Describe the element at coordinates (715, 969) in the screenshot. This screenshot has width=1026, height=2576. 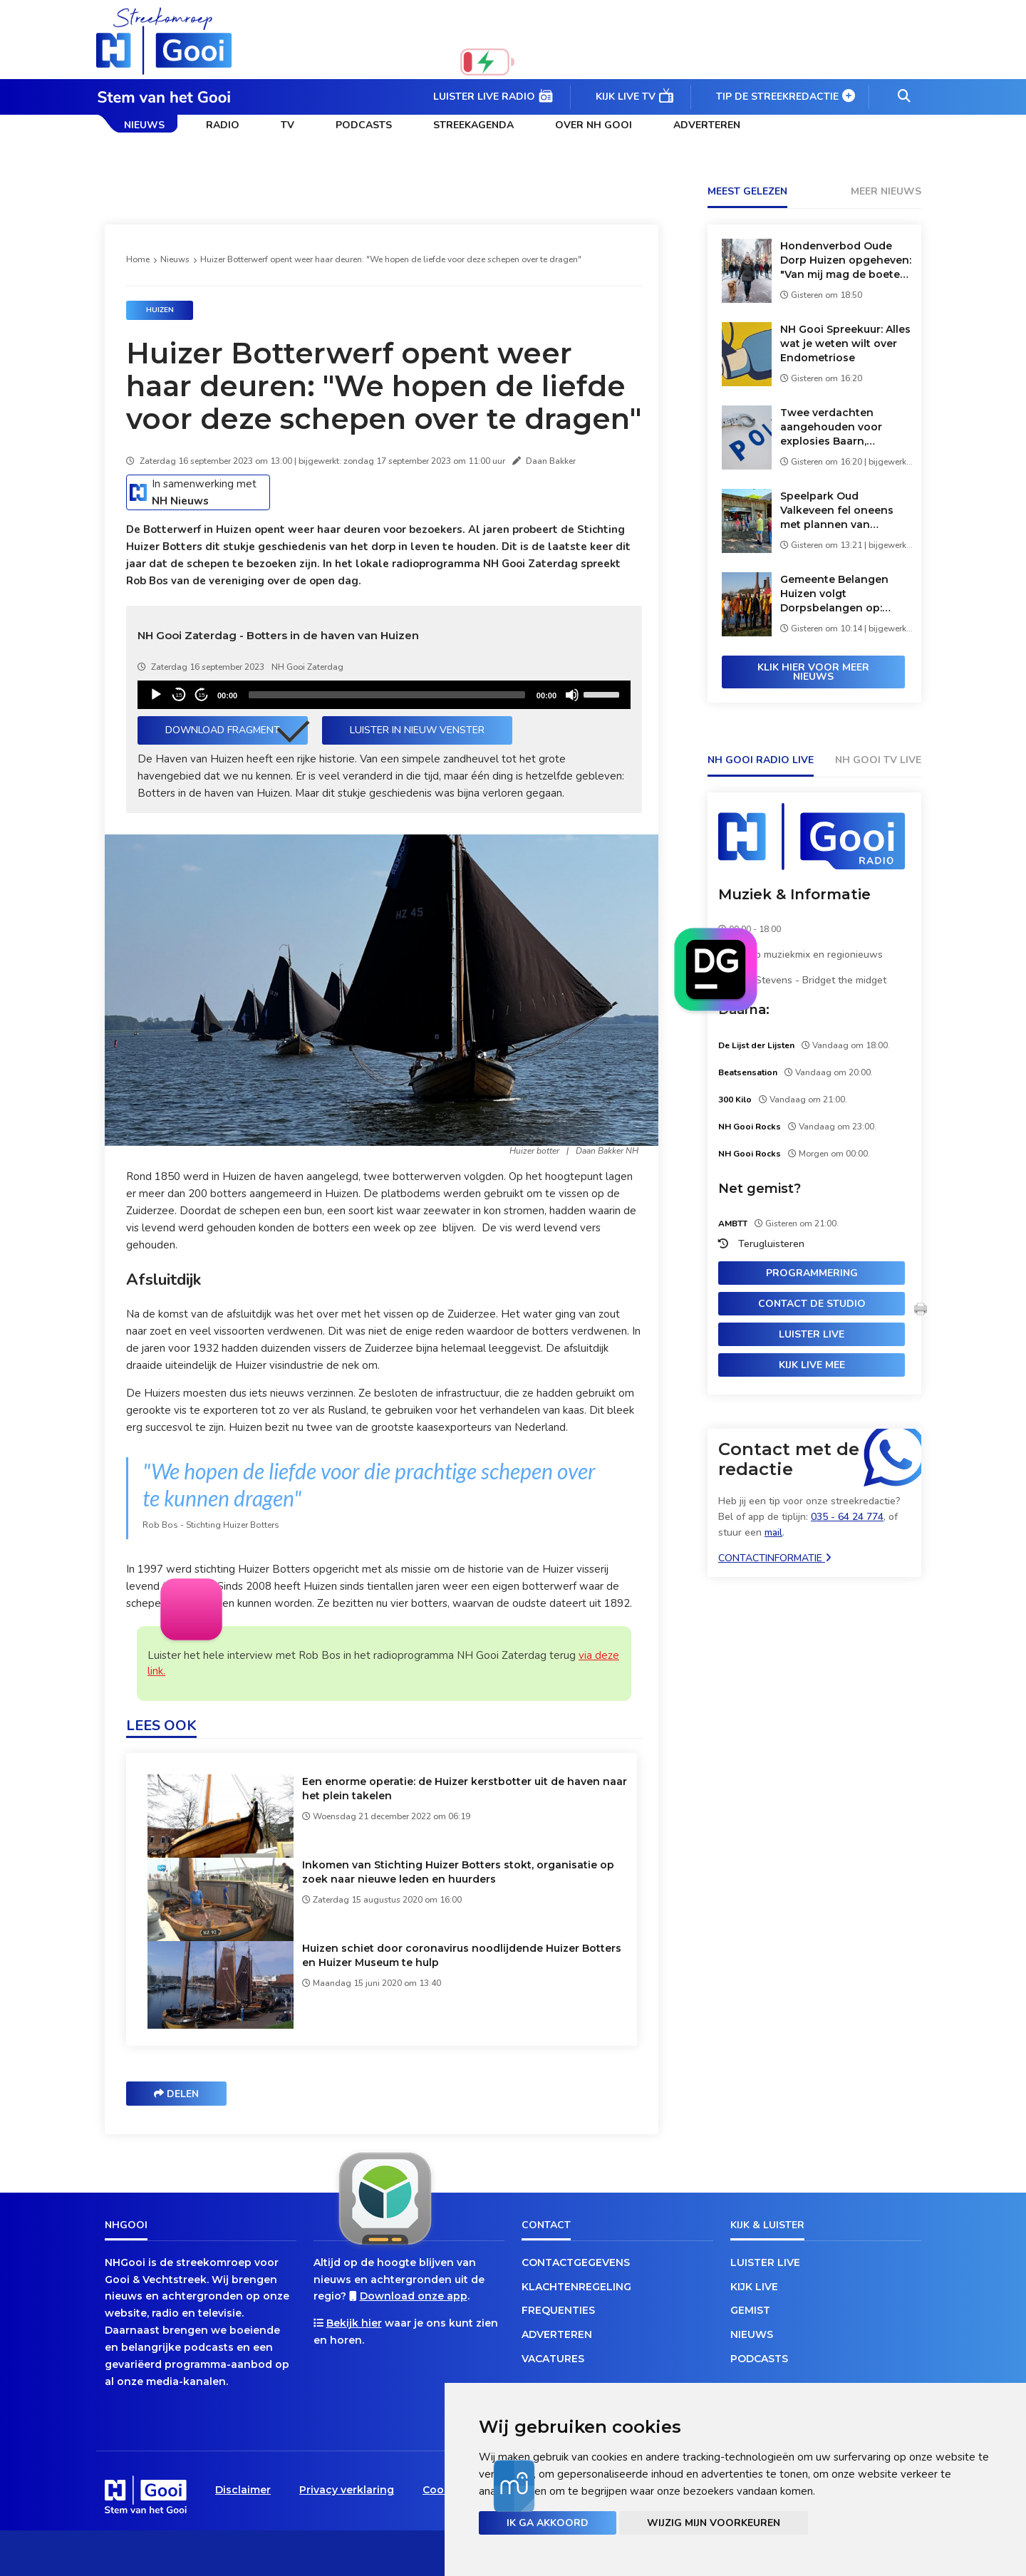
I see `open datagrip database ide` at that location.